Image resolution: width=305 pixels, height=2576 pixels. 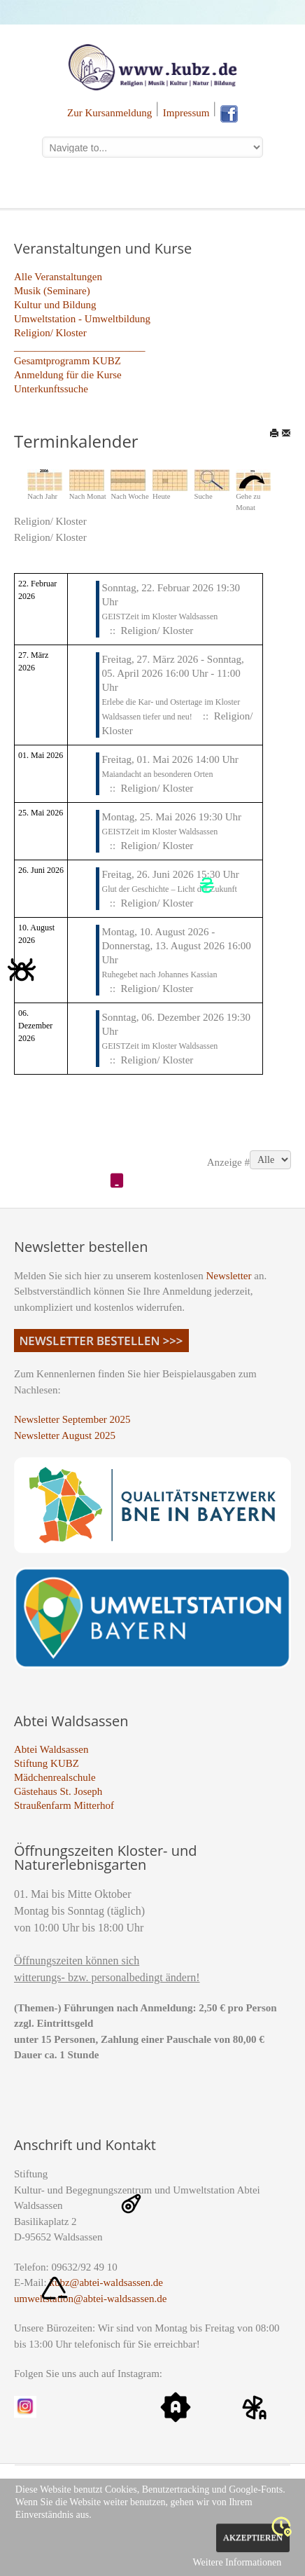 What do you see at coordinates (254, 2407) in the screenshot?
I see `toggle automatic climate control fan` at bounding box center [254, 2407].